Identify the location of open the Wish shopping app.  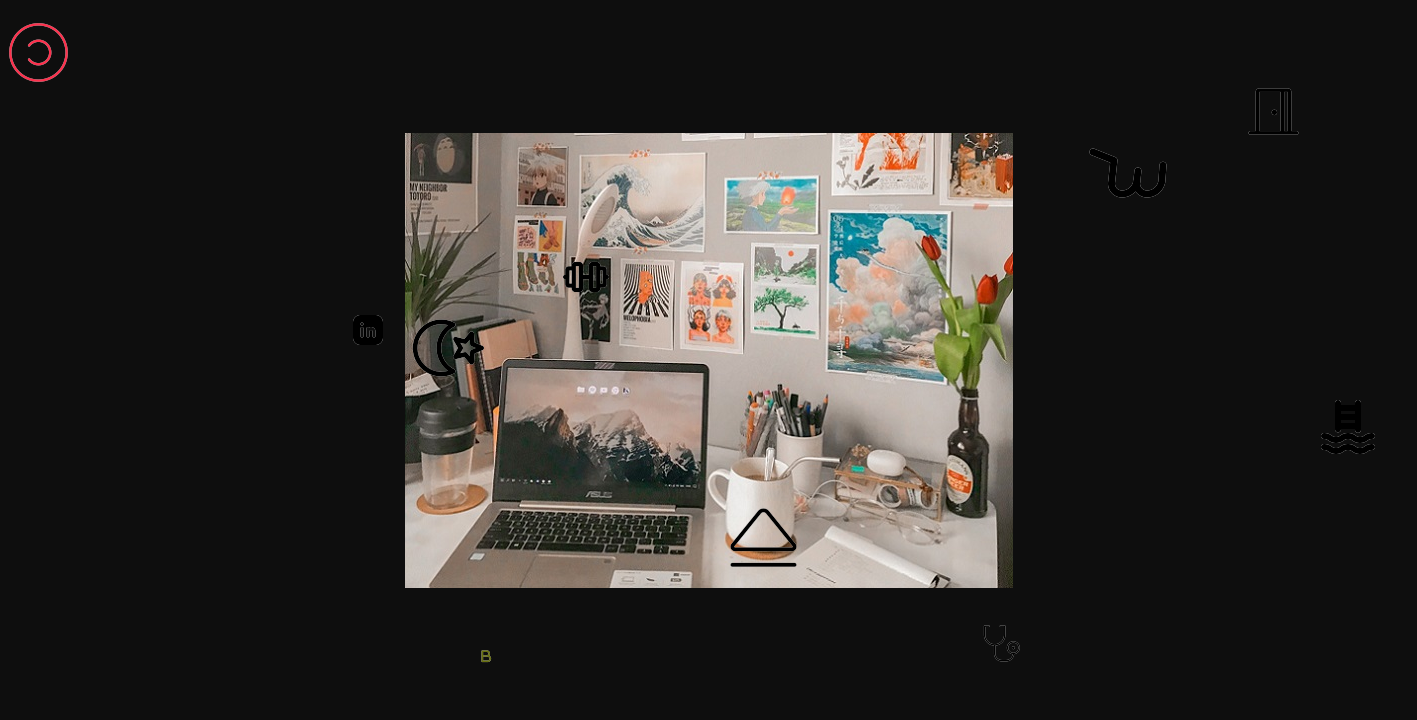
(1128, 173).